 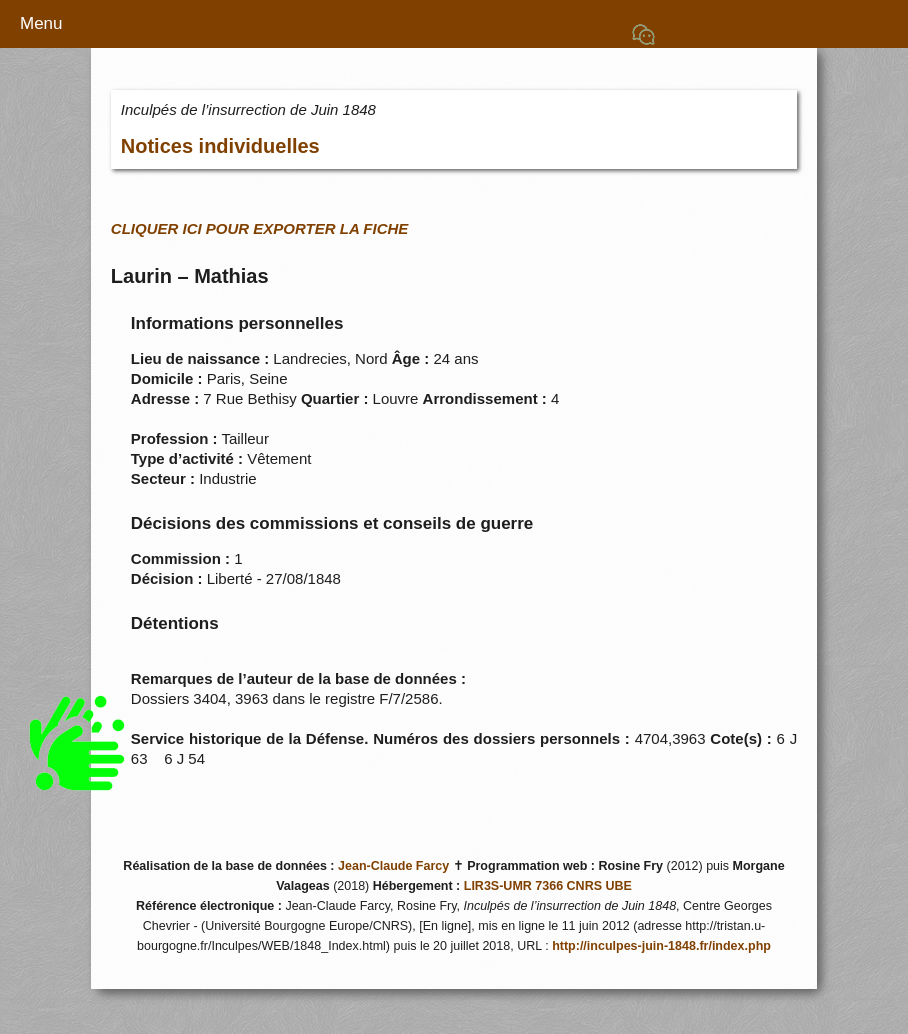 What do you see at coordinates (643, 34) in the screenshot?
I see `open wechat messaging app` at bounding box center [643, 34].